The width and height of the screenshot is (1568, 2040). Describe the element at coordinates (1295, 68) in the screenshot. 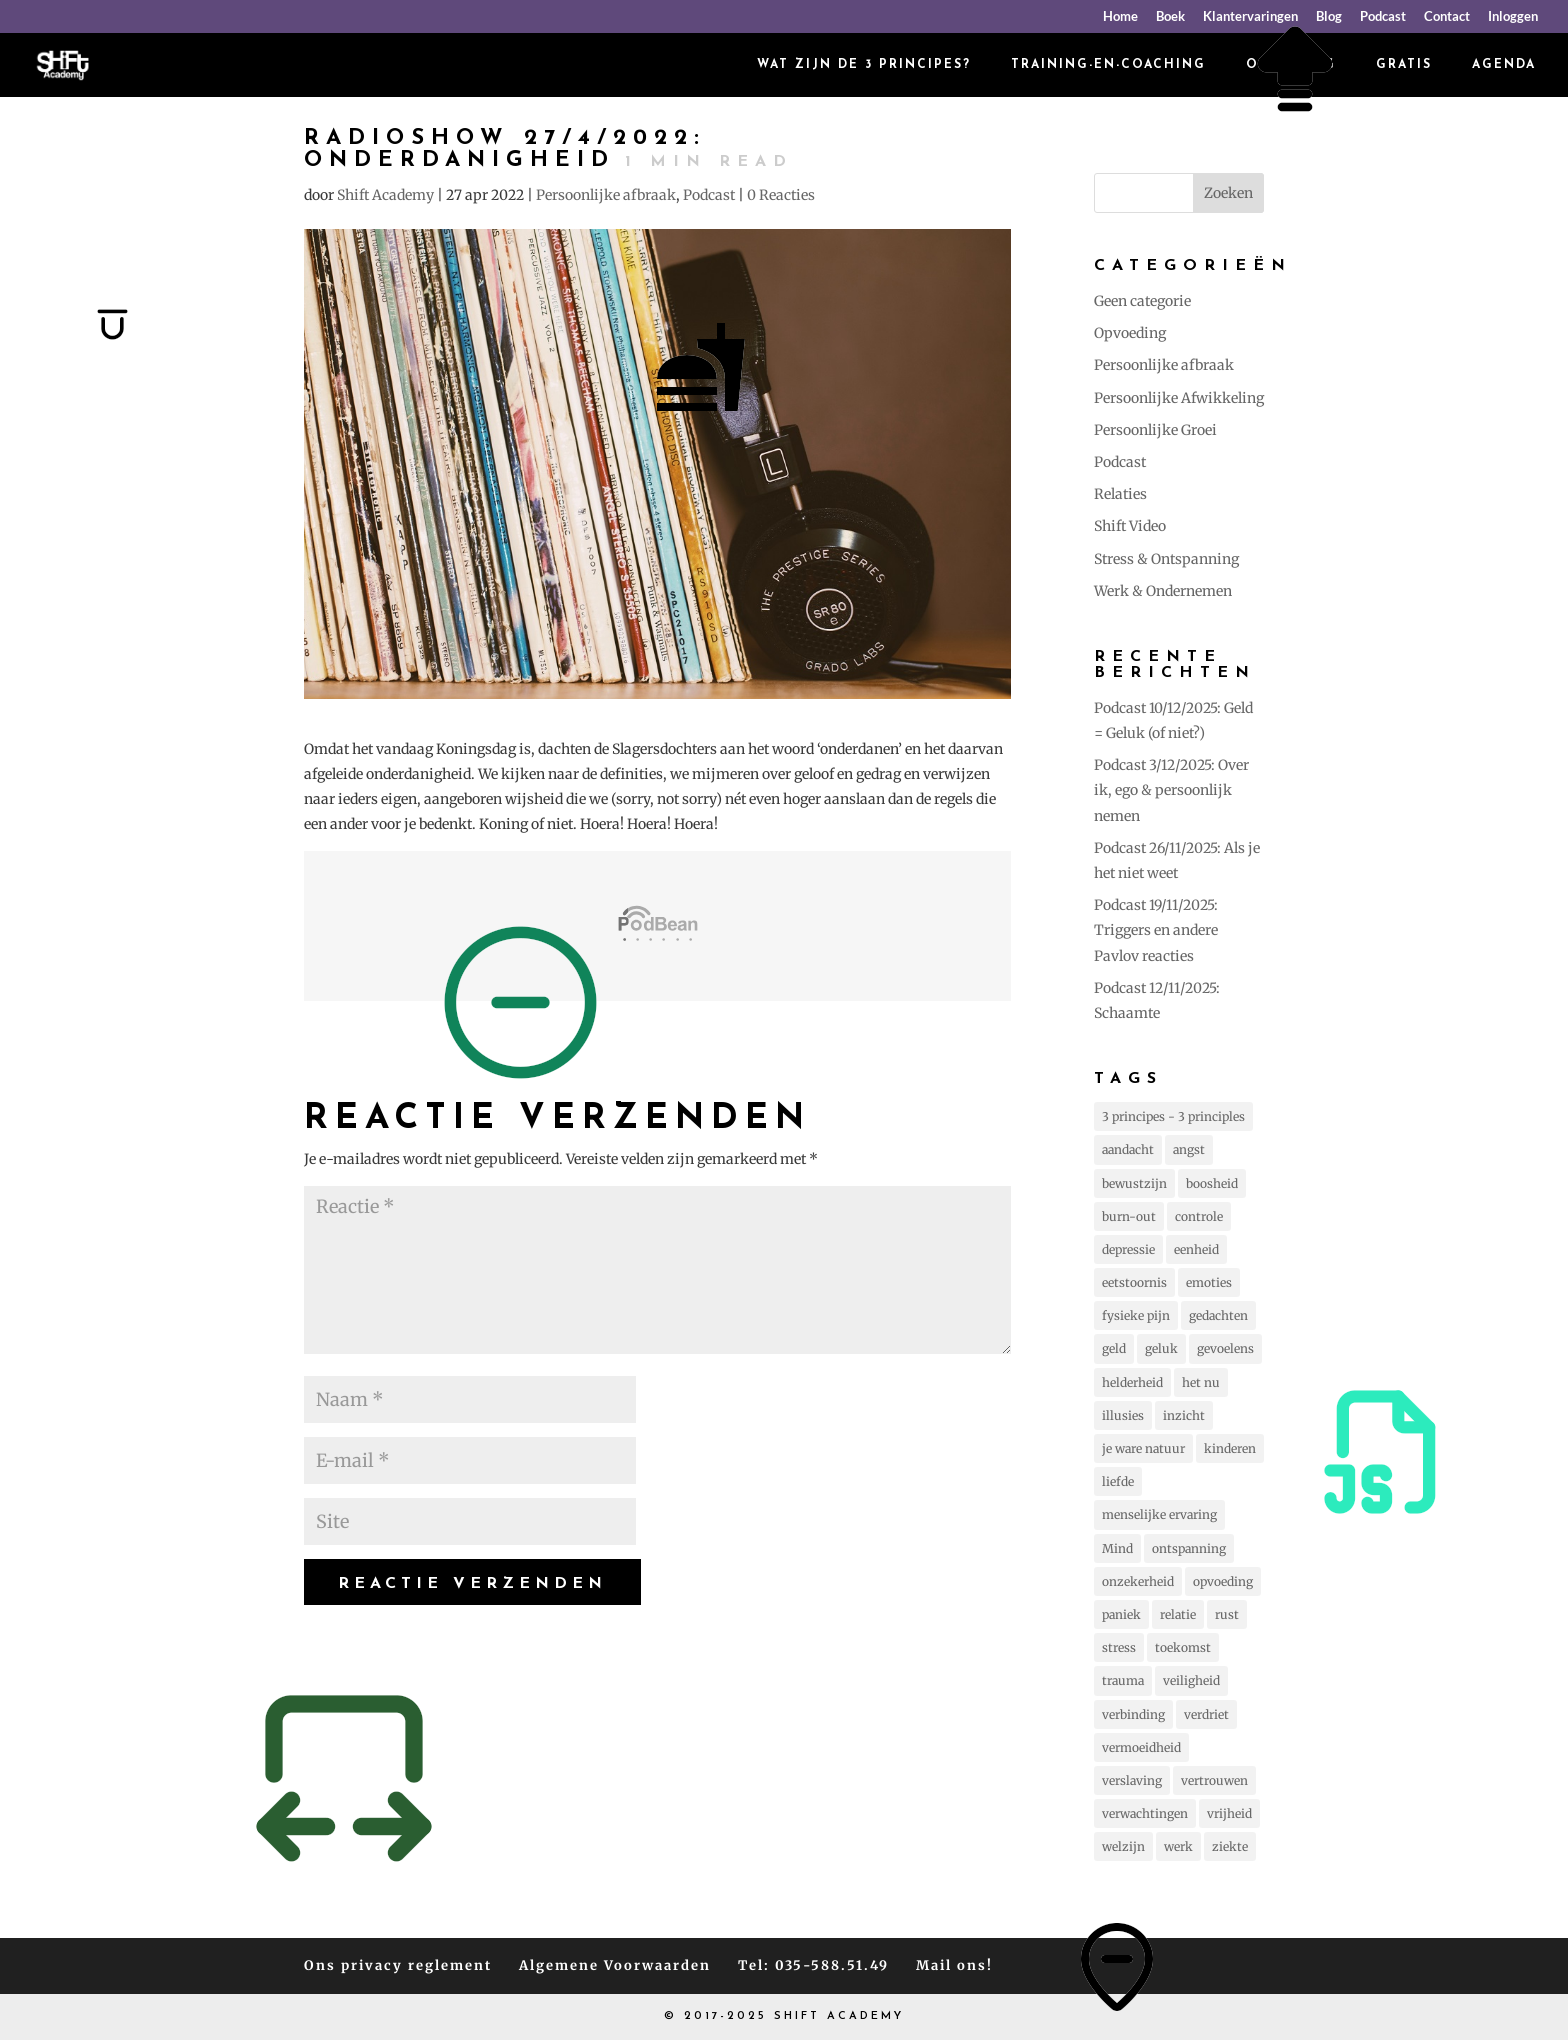

I see `upload multiple files` at that location.